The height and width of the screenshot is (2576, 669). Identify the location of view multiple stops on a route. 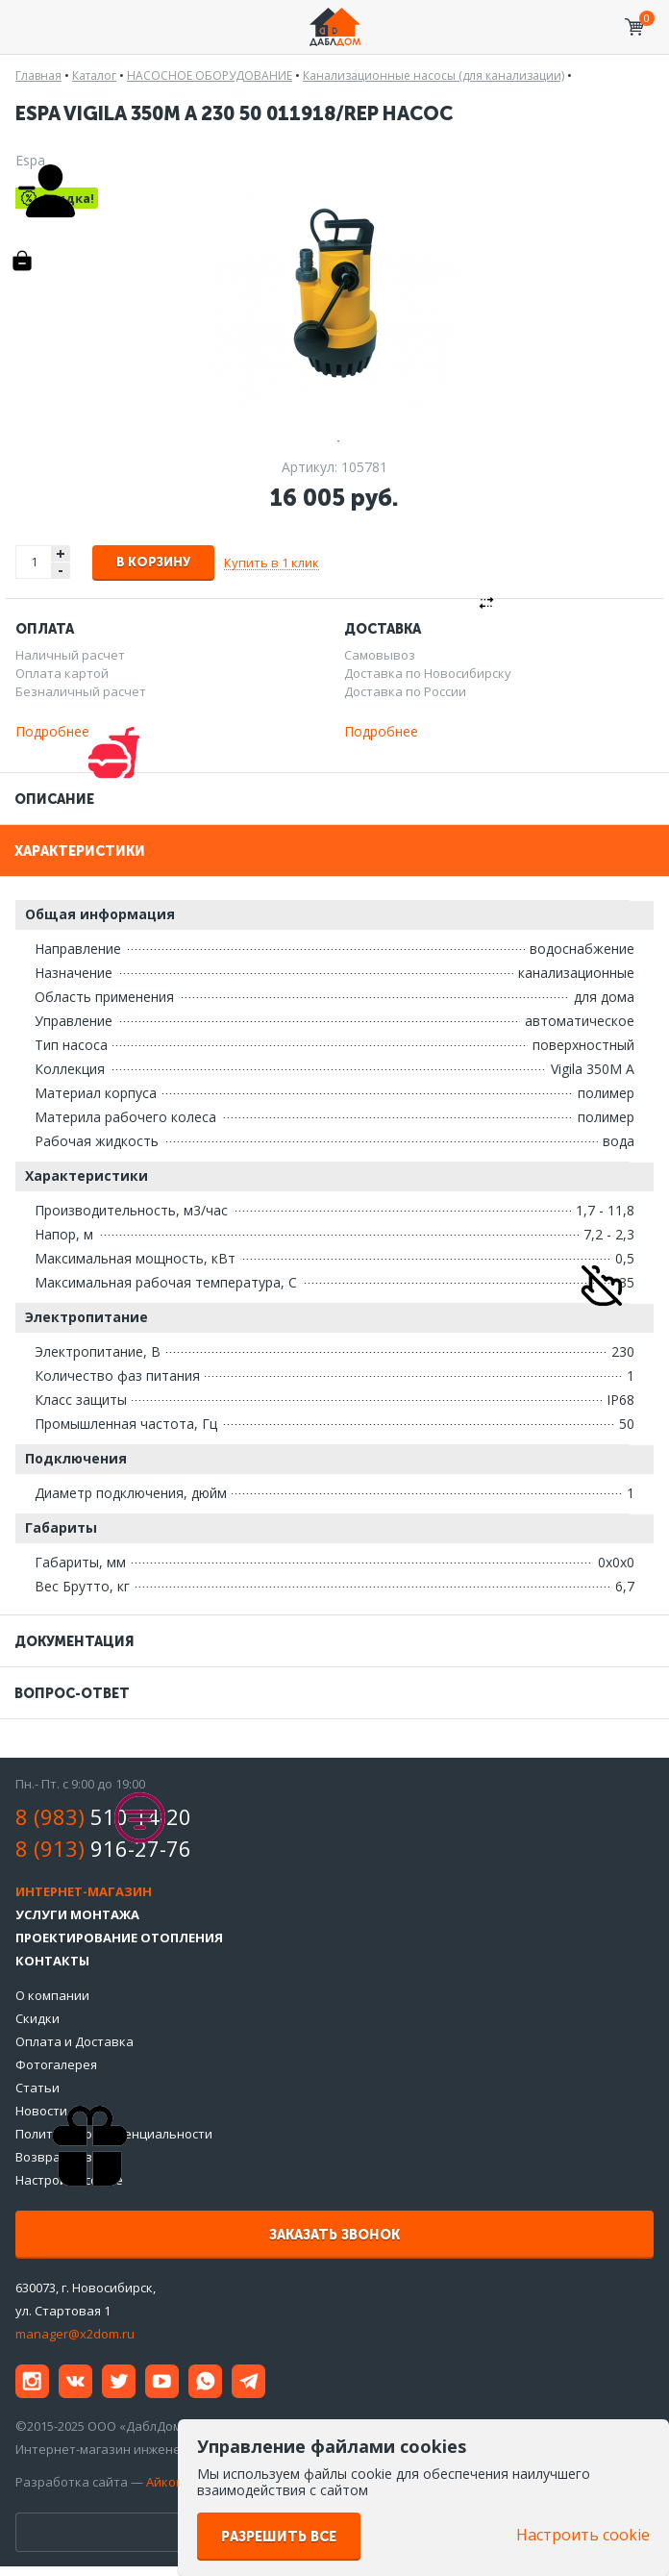
(486, 603).